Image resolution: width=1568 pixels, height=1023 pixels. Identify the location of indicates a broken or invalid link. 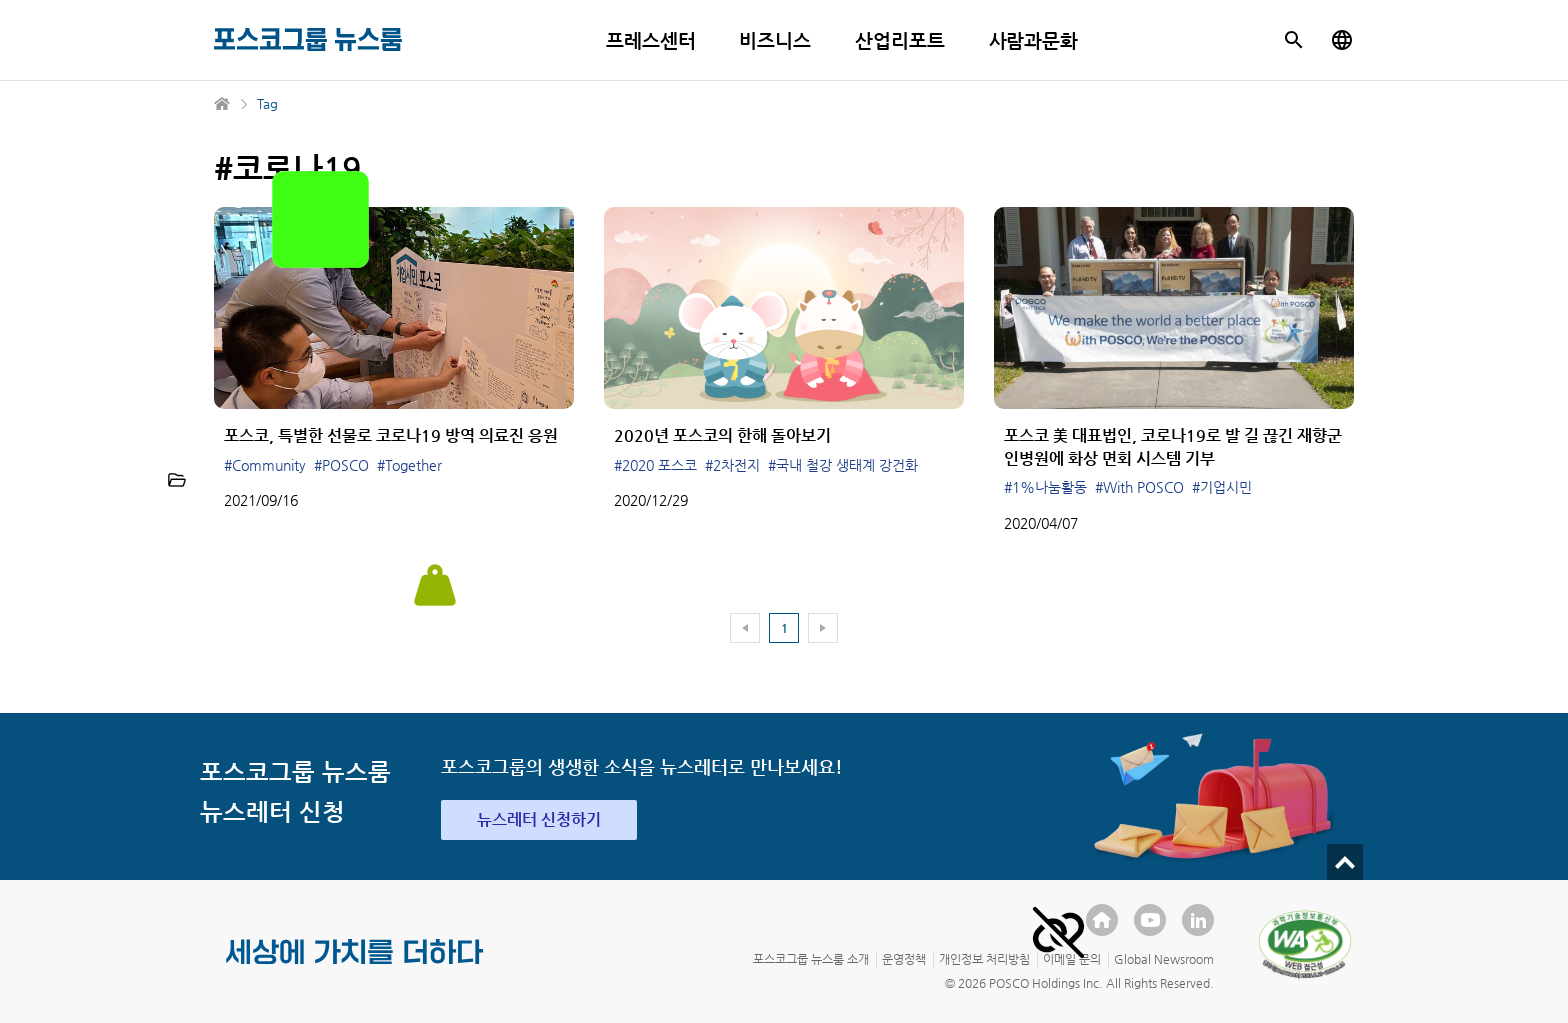
(1058, 932).